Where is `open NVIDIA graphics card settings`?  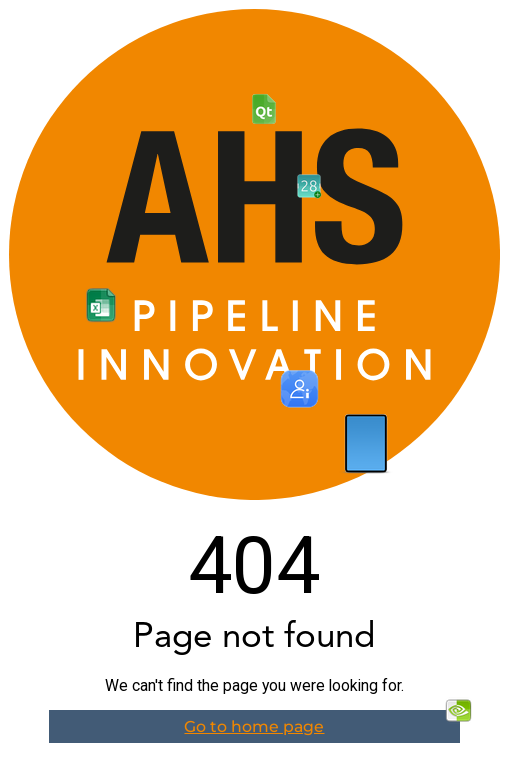 open NVIDIA graphics card settings is located at coordinates (458, 710).